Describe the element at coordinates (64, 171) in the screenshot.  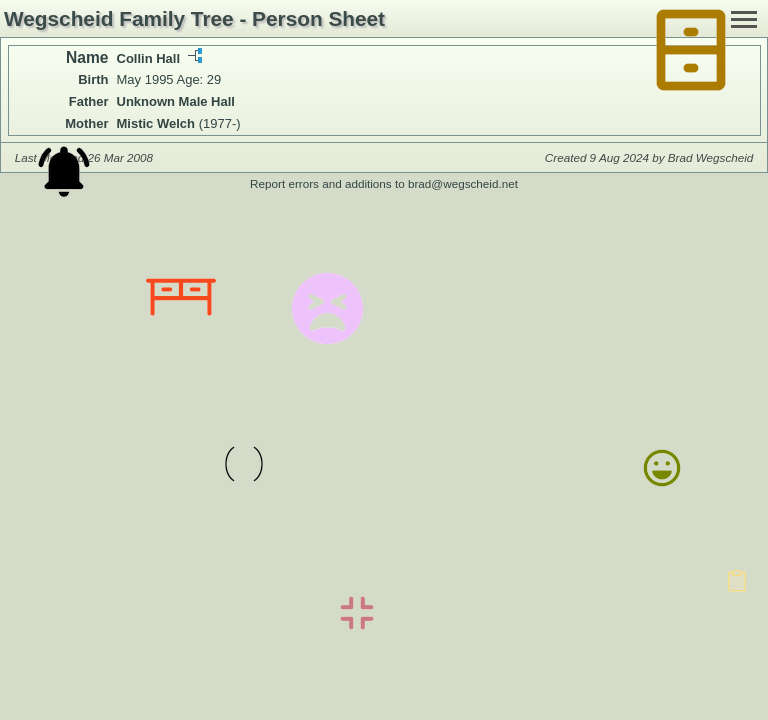
I see `indicates new or active notifications` at that location.